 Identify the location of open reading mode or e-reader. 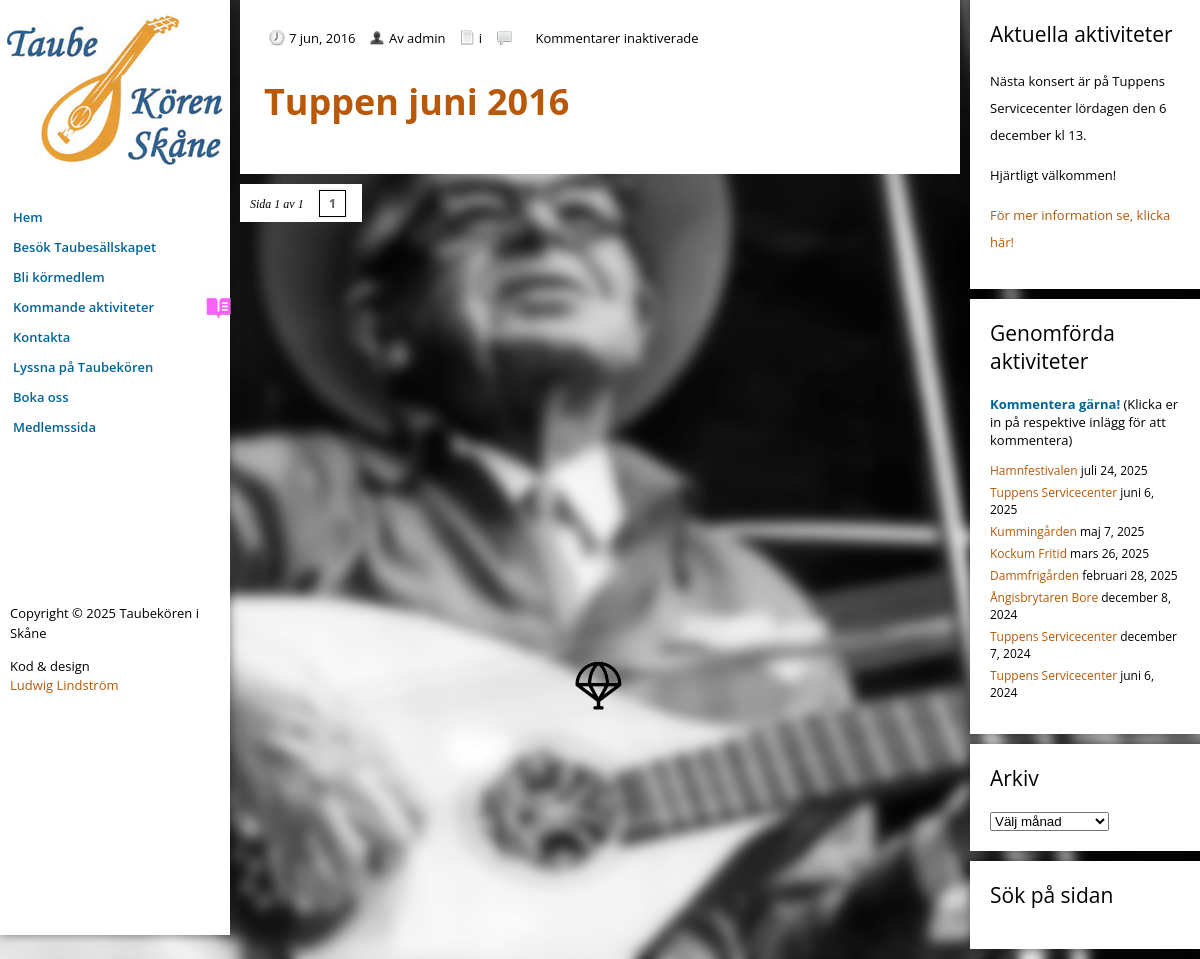
(218, 306).